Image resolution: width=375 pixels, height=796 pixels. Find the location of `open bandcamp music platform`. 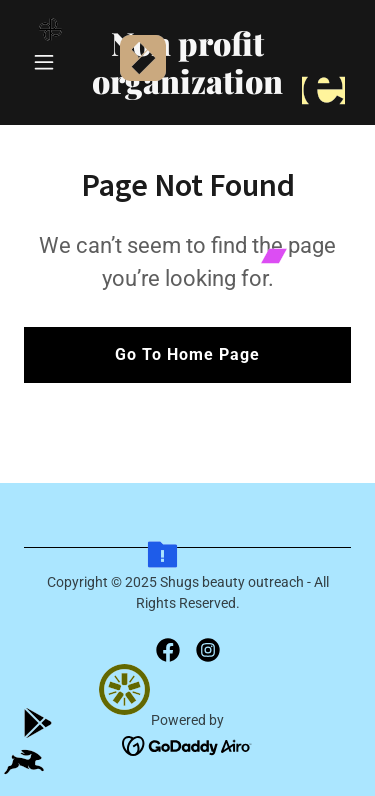

open bandcamp music platform is located at coordinates (274, 256).